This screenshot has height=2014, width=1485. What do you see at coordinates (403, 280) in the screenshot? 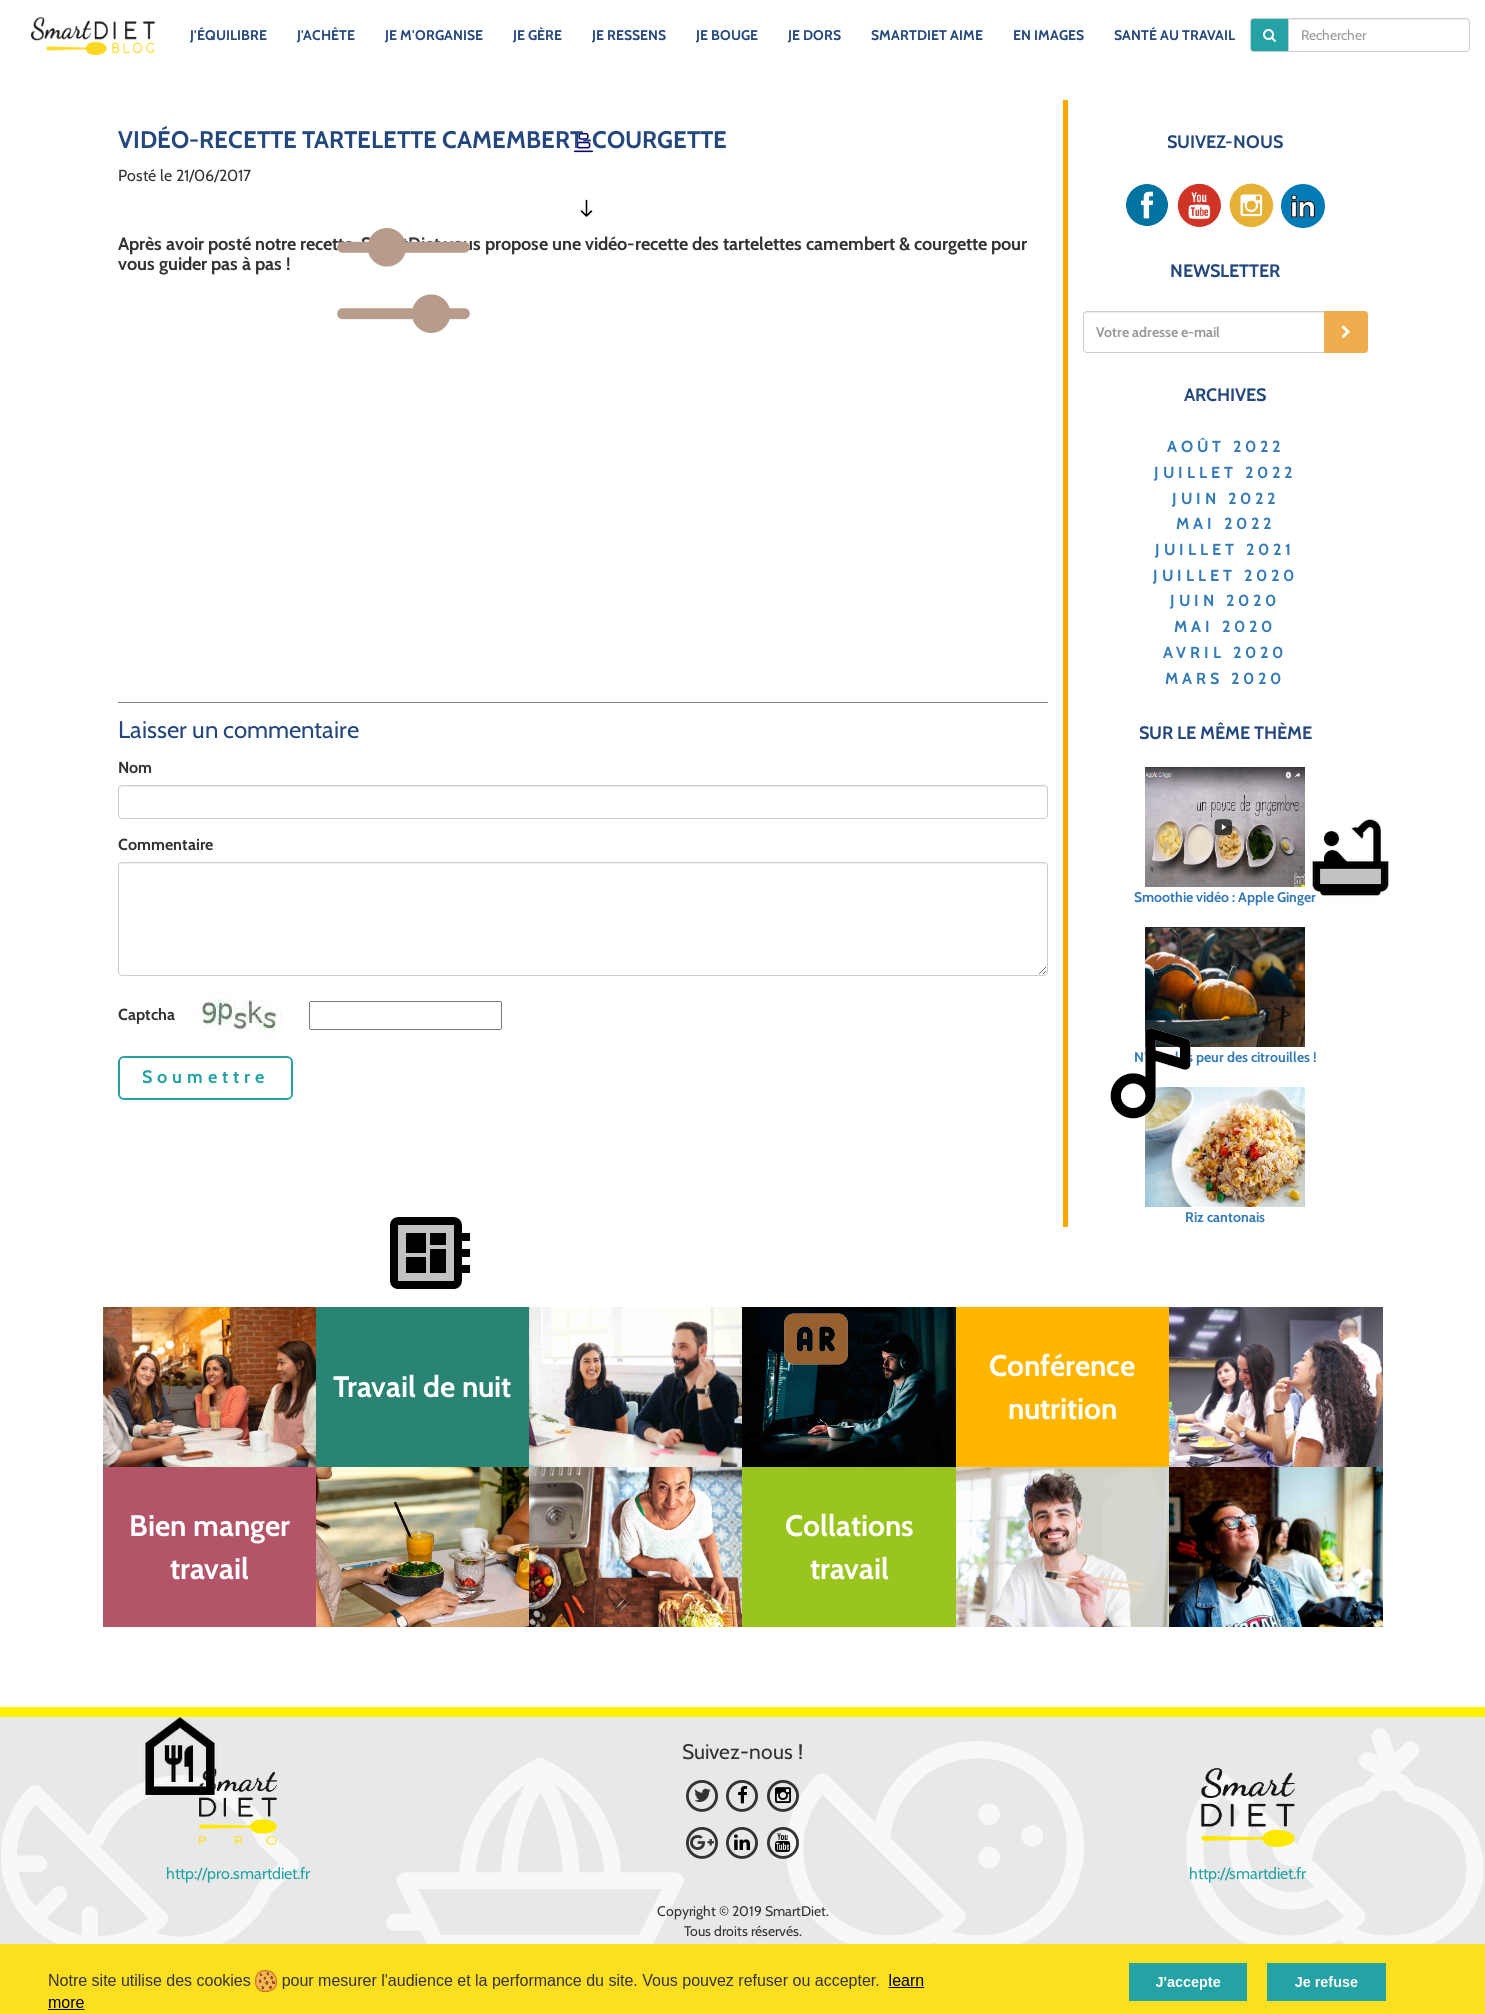
I see `adjust settings or preferences` at bounding box center [403, 280].